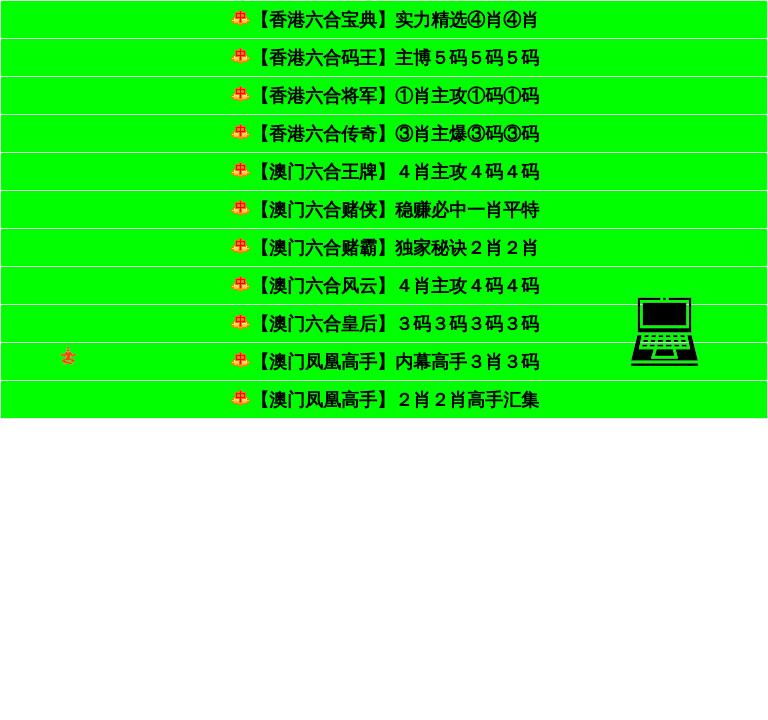  Describe the element at coordinates (68, 356) in the screenshot. I see `access meditation or mindfulness features` at that location.